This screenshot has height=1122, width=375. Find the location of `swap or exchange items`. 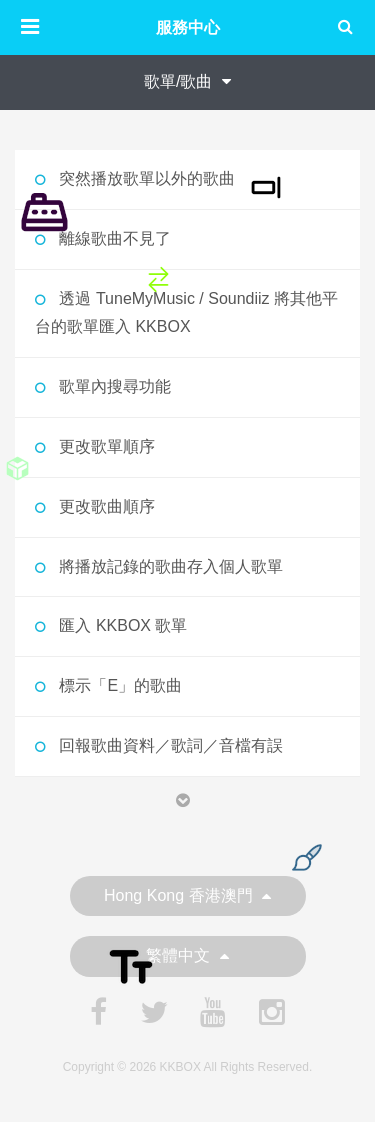

swap or exchange items is located at coordinates (158, 279).